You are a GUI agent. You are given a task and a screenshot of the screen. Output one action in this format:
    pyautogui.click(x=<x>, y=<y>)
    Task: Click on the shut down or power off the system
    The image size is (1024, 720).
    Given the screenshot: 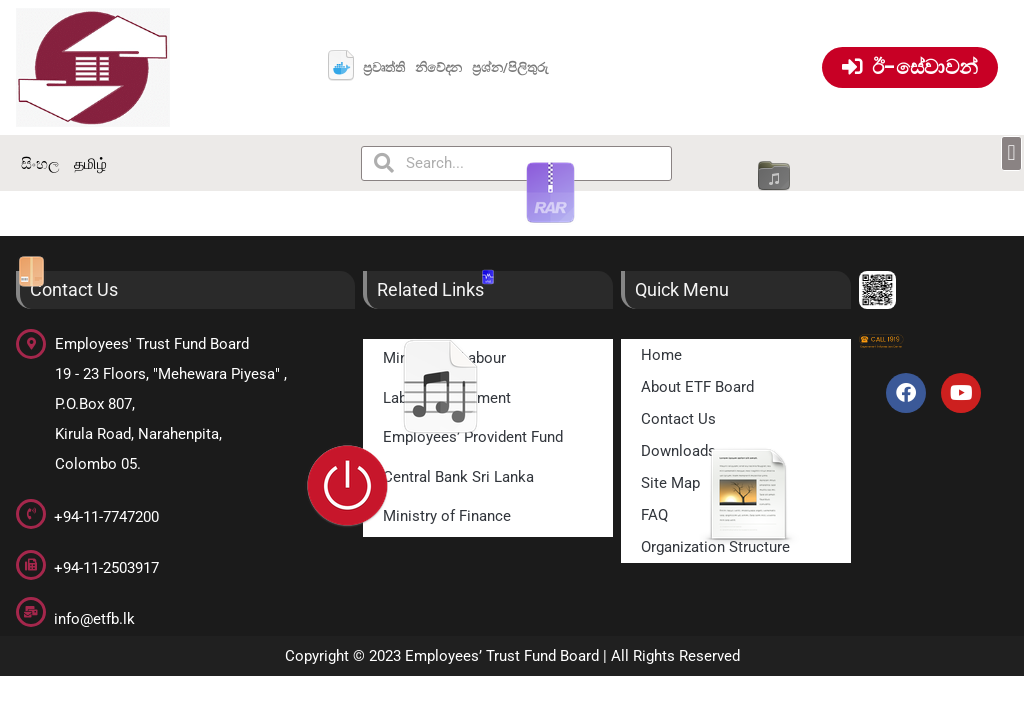 What is the action you would take?
    pyautogui.click(x=347, y=485)
    